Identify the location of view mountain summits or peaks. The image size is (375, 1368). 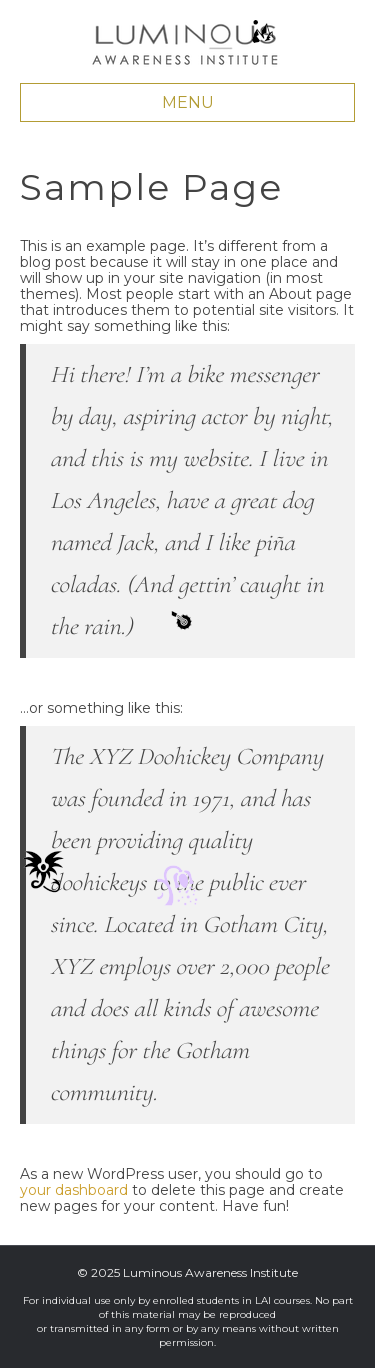
(263, 31).